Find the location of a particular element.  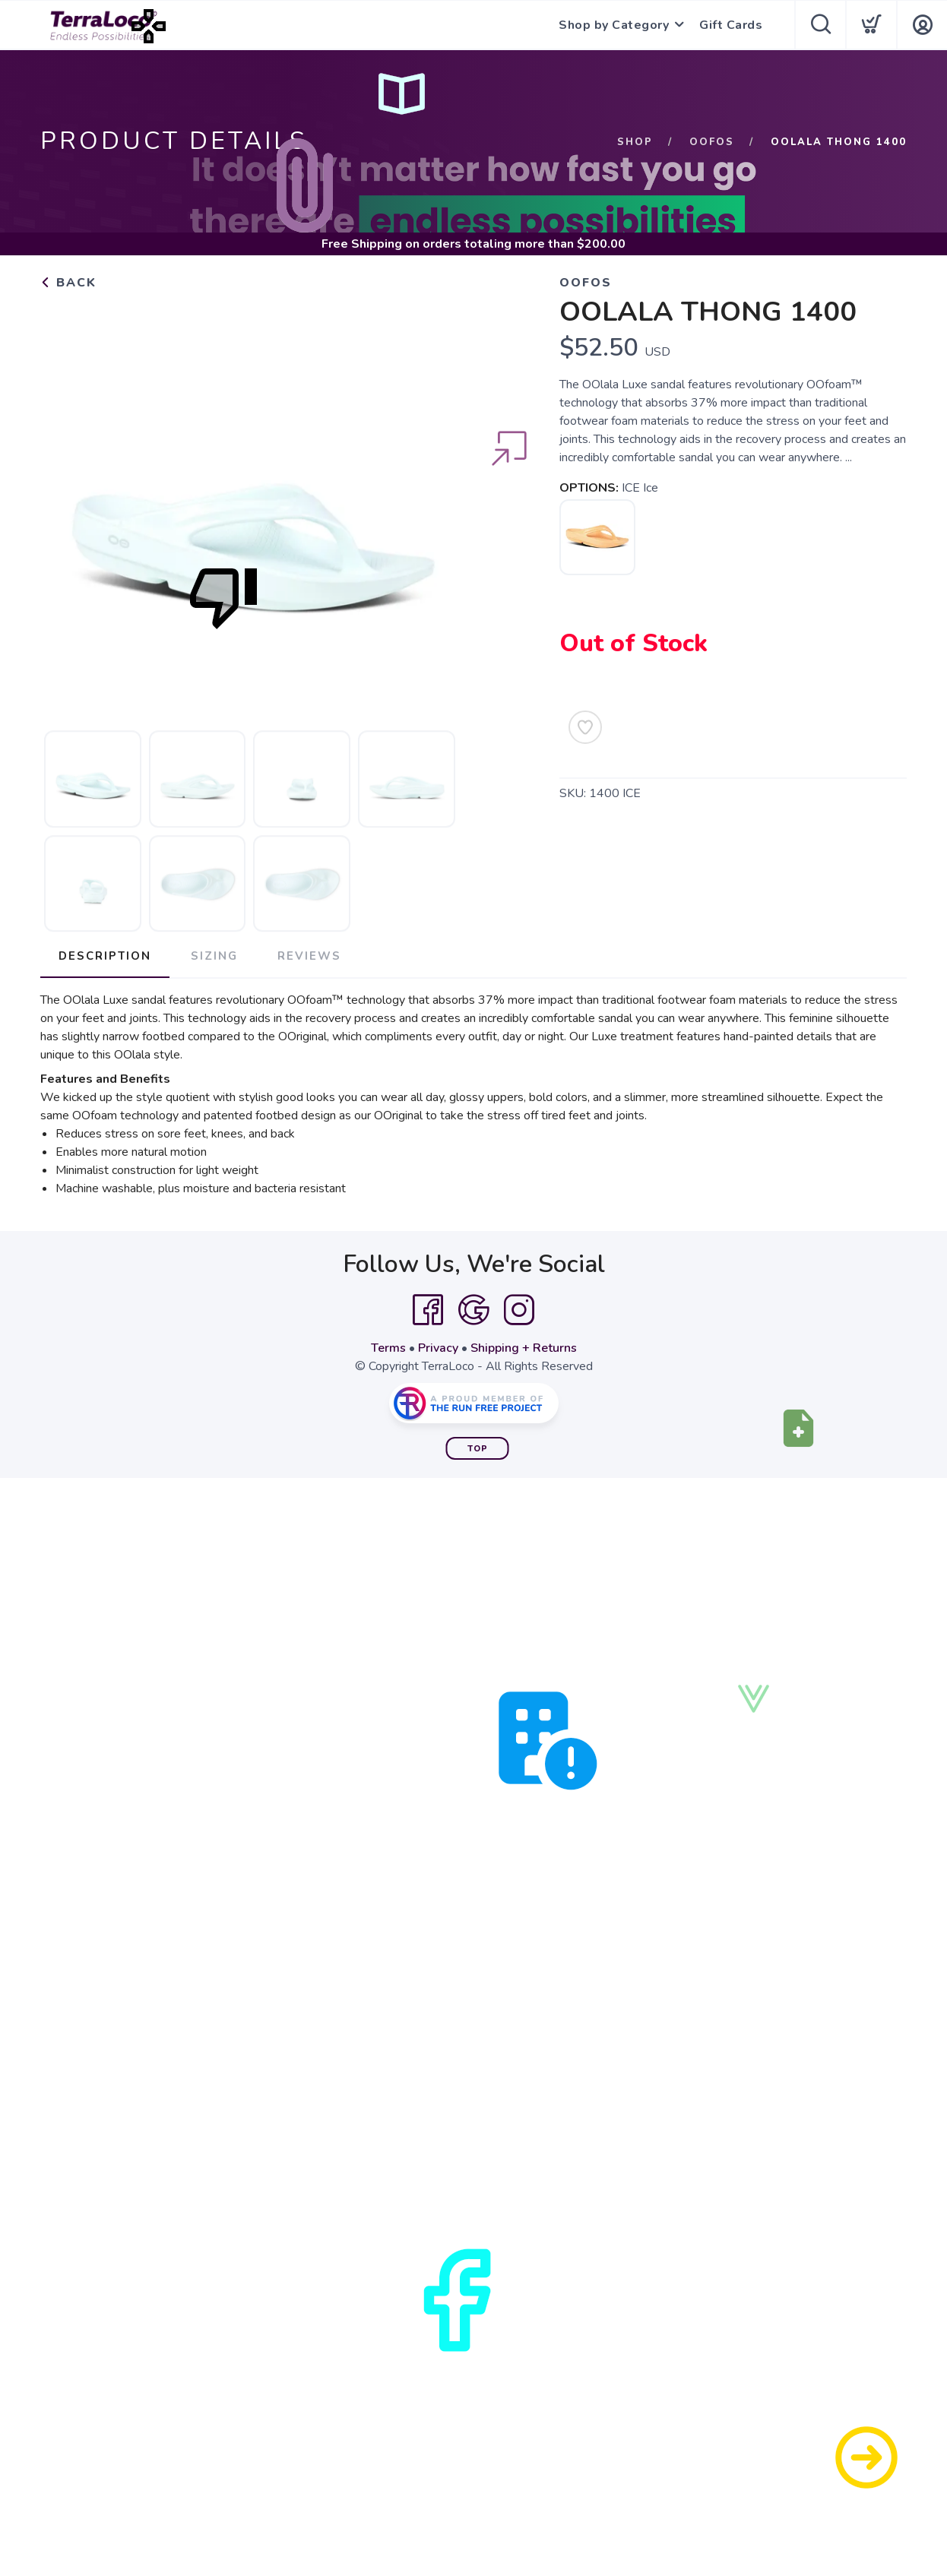

dislike or downvote content is located at coordinates (223, 596).